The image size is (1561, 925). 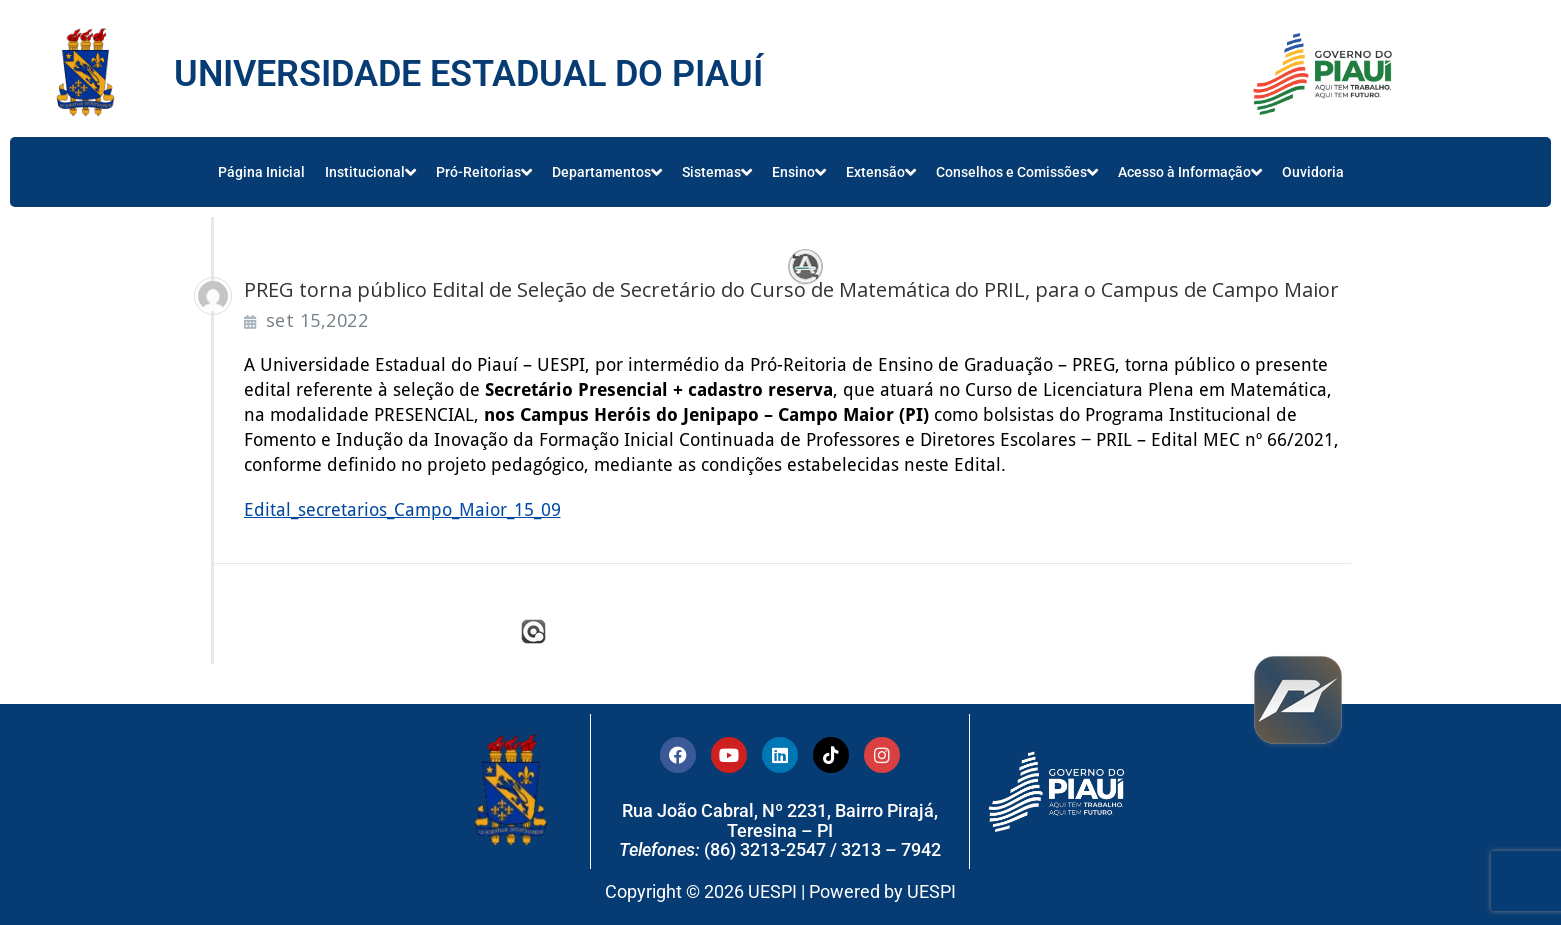 I want to click on launch need for speed no limits game, so click(x=1298, y=700).